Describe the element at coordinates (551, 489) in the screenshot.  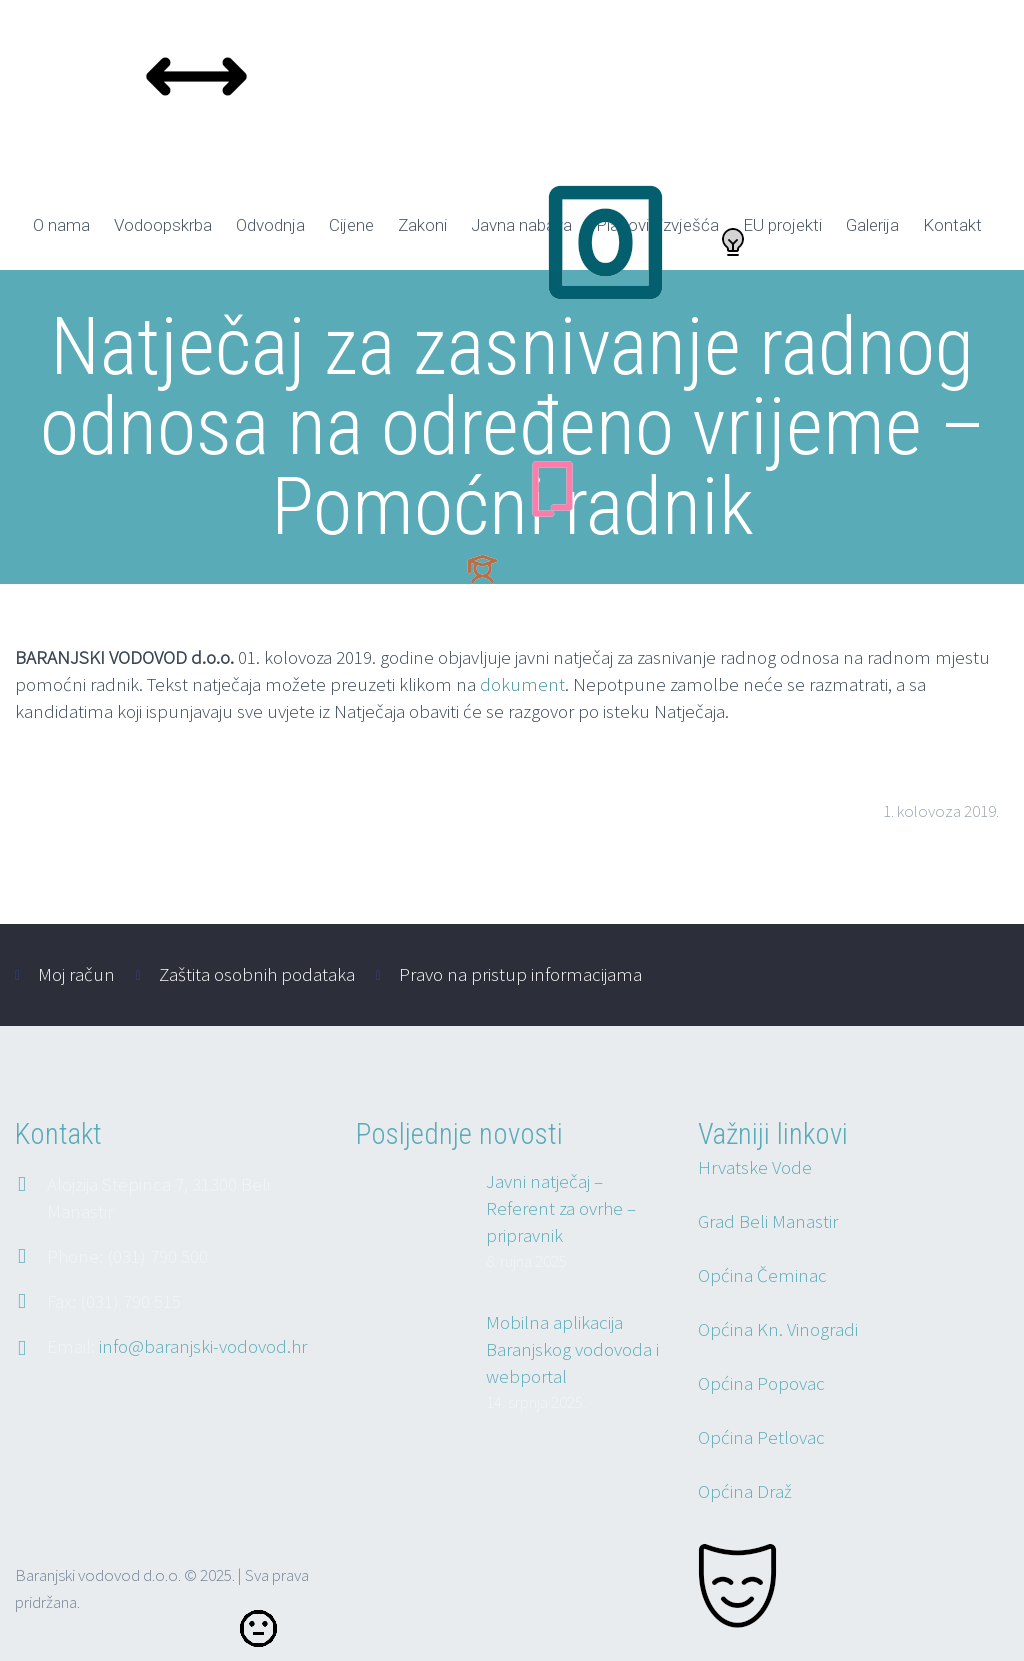
I see `pagekit CMS brand logo` at that location.